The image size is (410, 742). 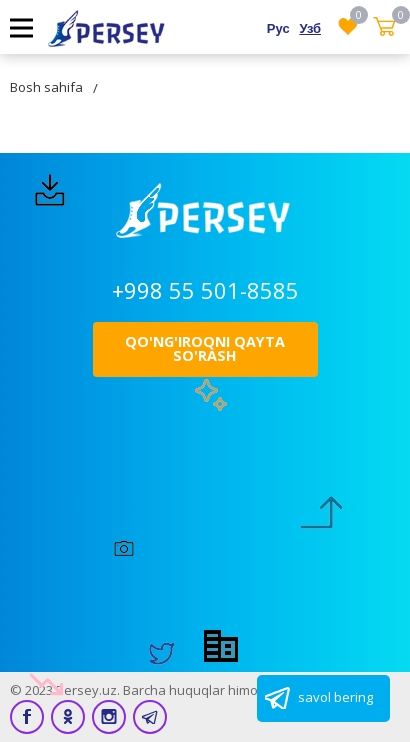 I want to click on open twitter, so click(x=162, y=653).